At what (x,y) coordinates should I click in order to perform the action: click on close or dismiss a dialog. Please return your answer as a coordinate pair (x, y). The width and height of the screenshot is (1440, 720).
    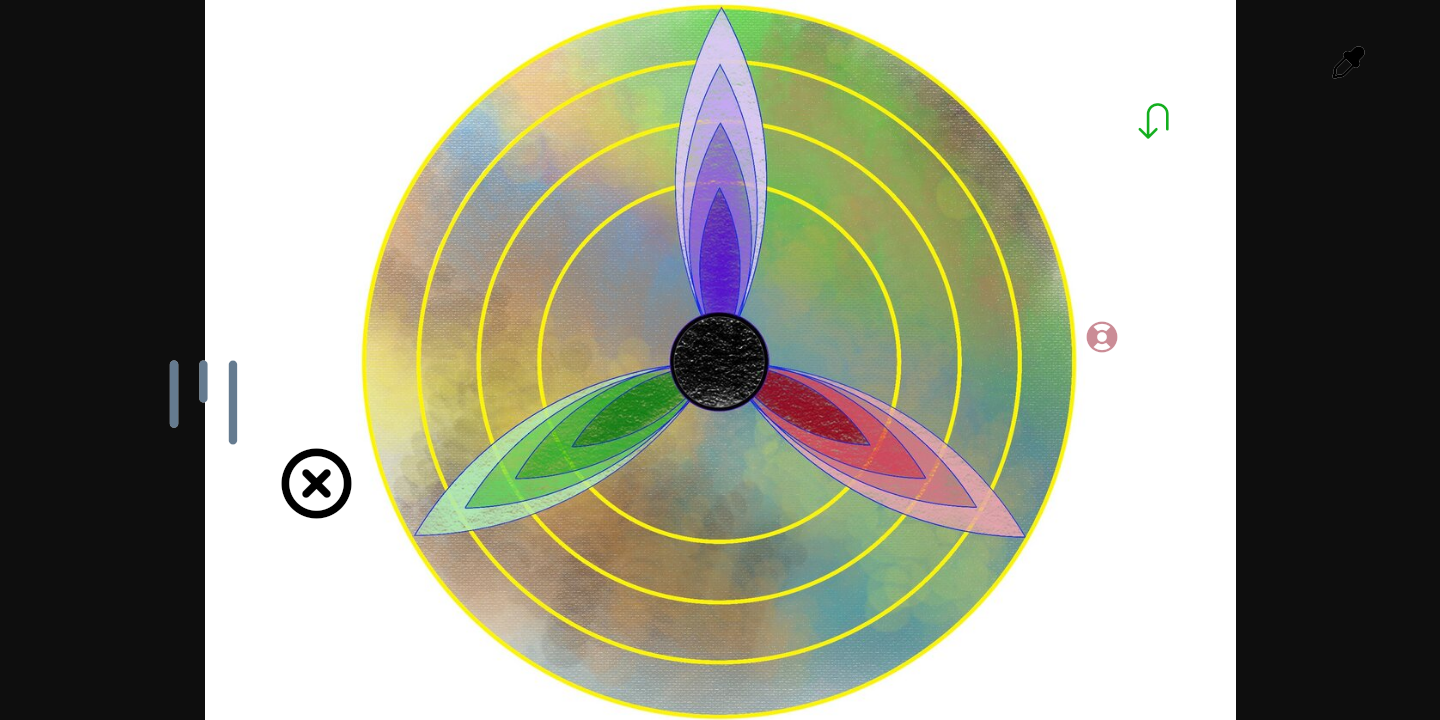
    Looking at the image, I should click on (316, 483).